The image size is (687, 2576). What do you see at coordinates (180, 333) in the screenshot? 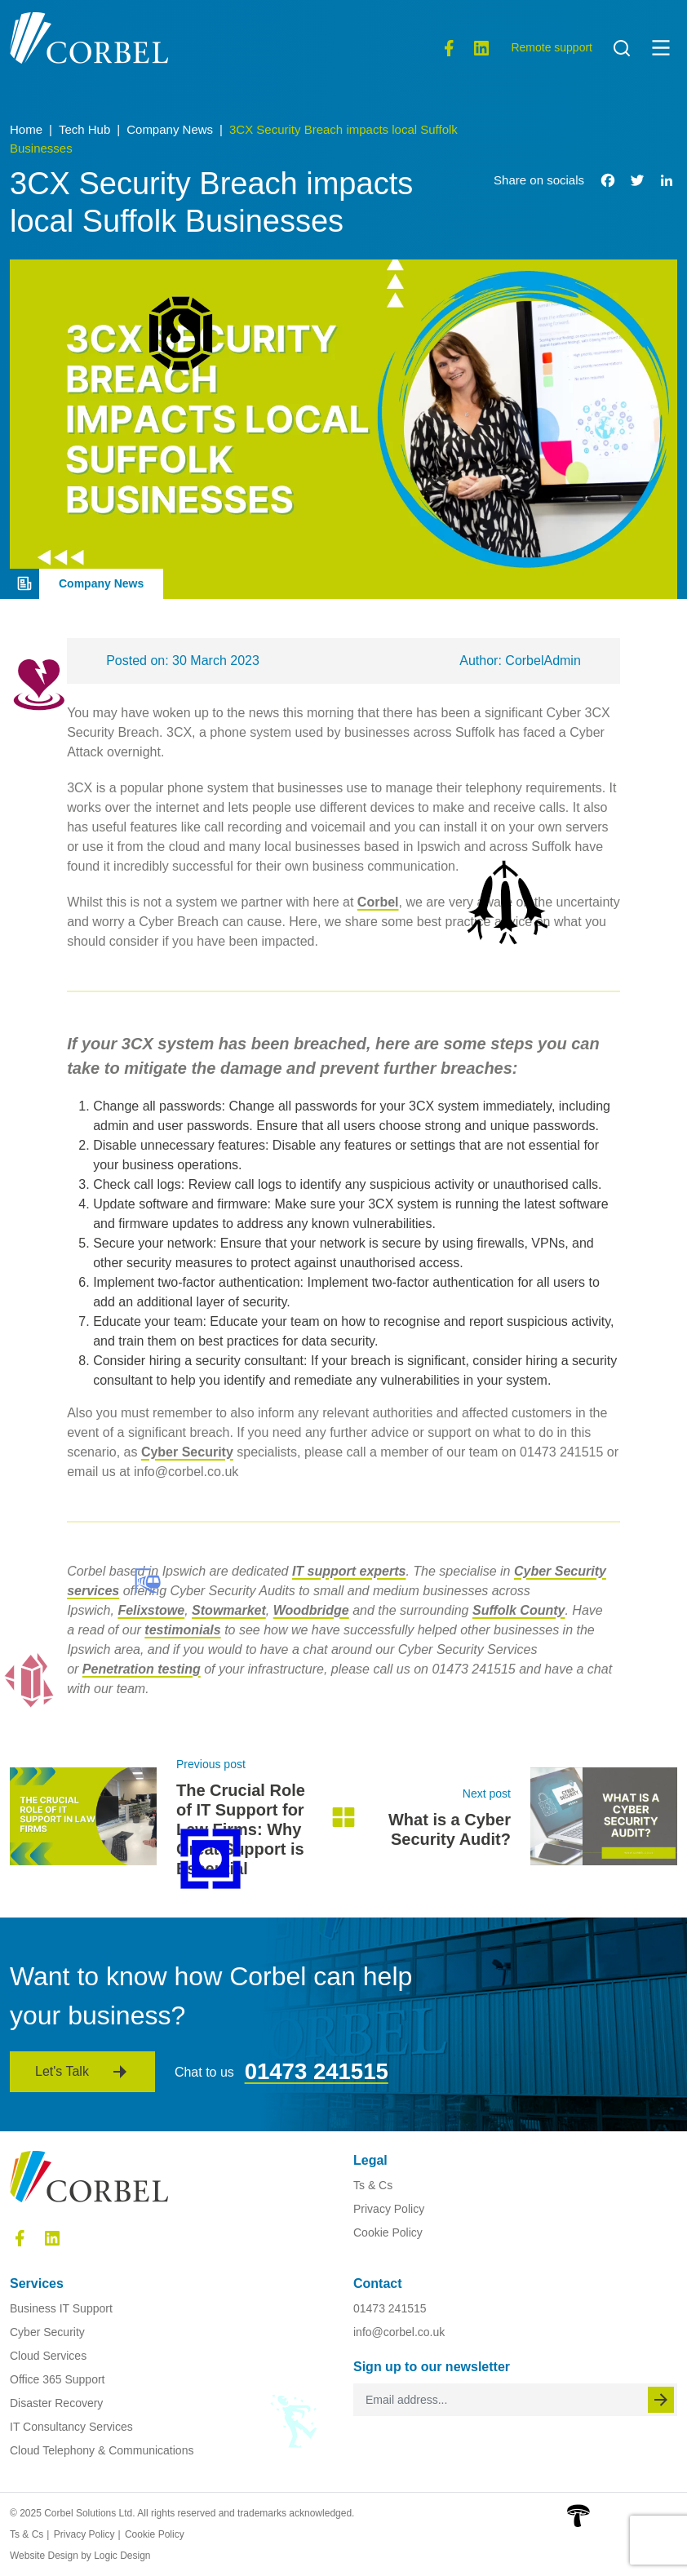
I see `equip or activate a fire-element gem` at bounding box center [180, 333].